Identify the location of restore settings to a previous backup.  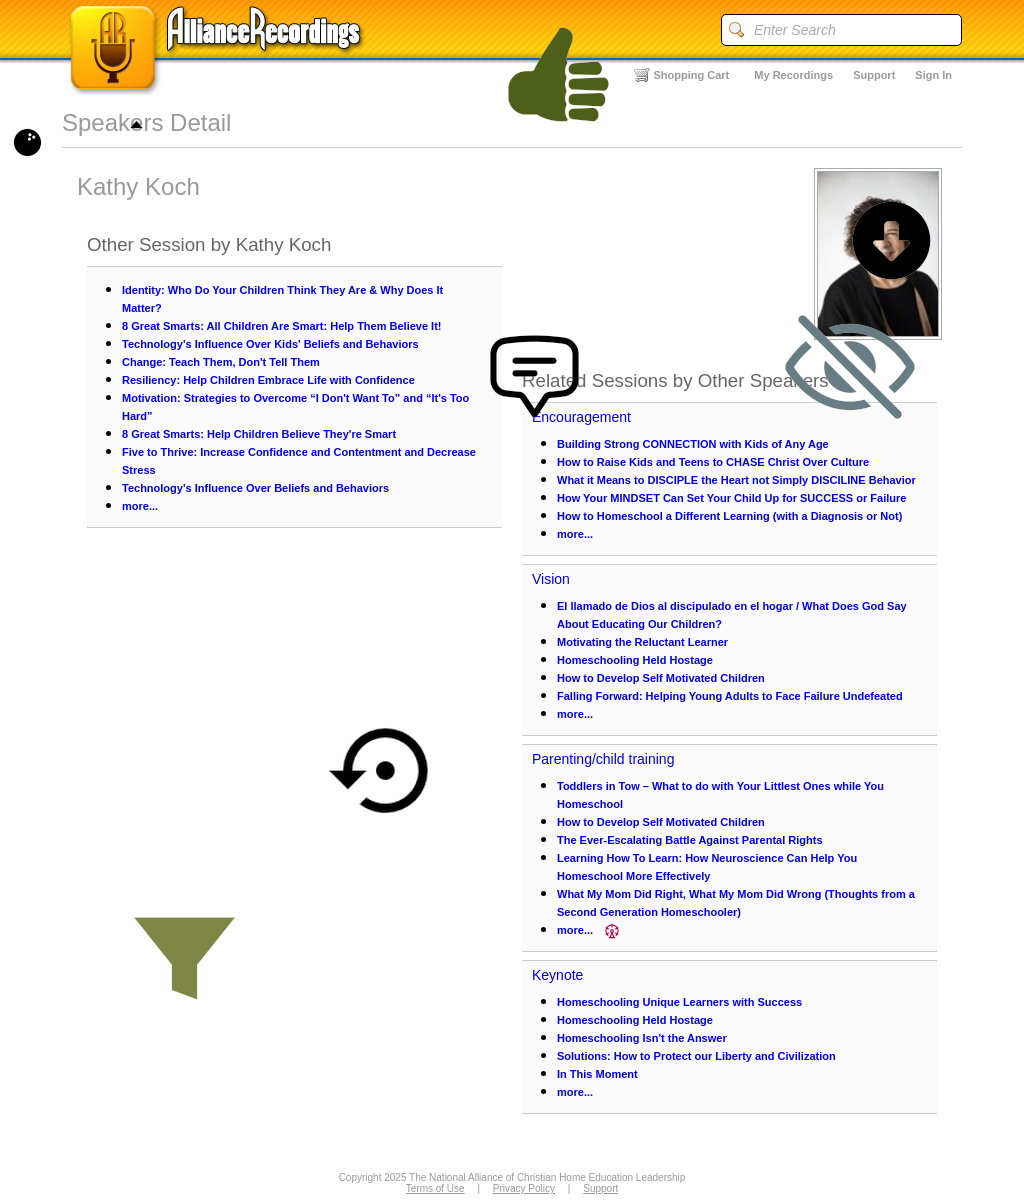
(385, 770).